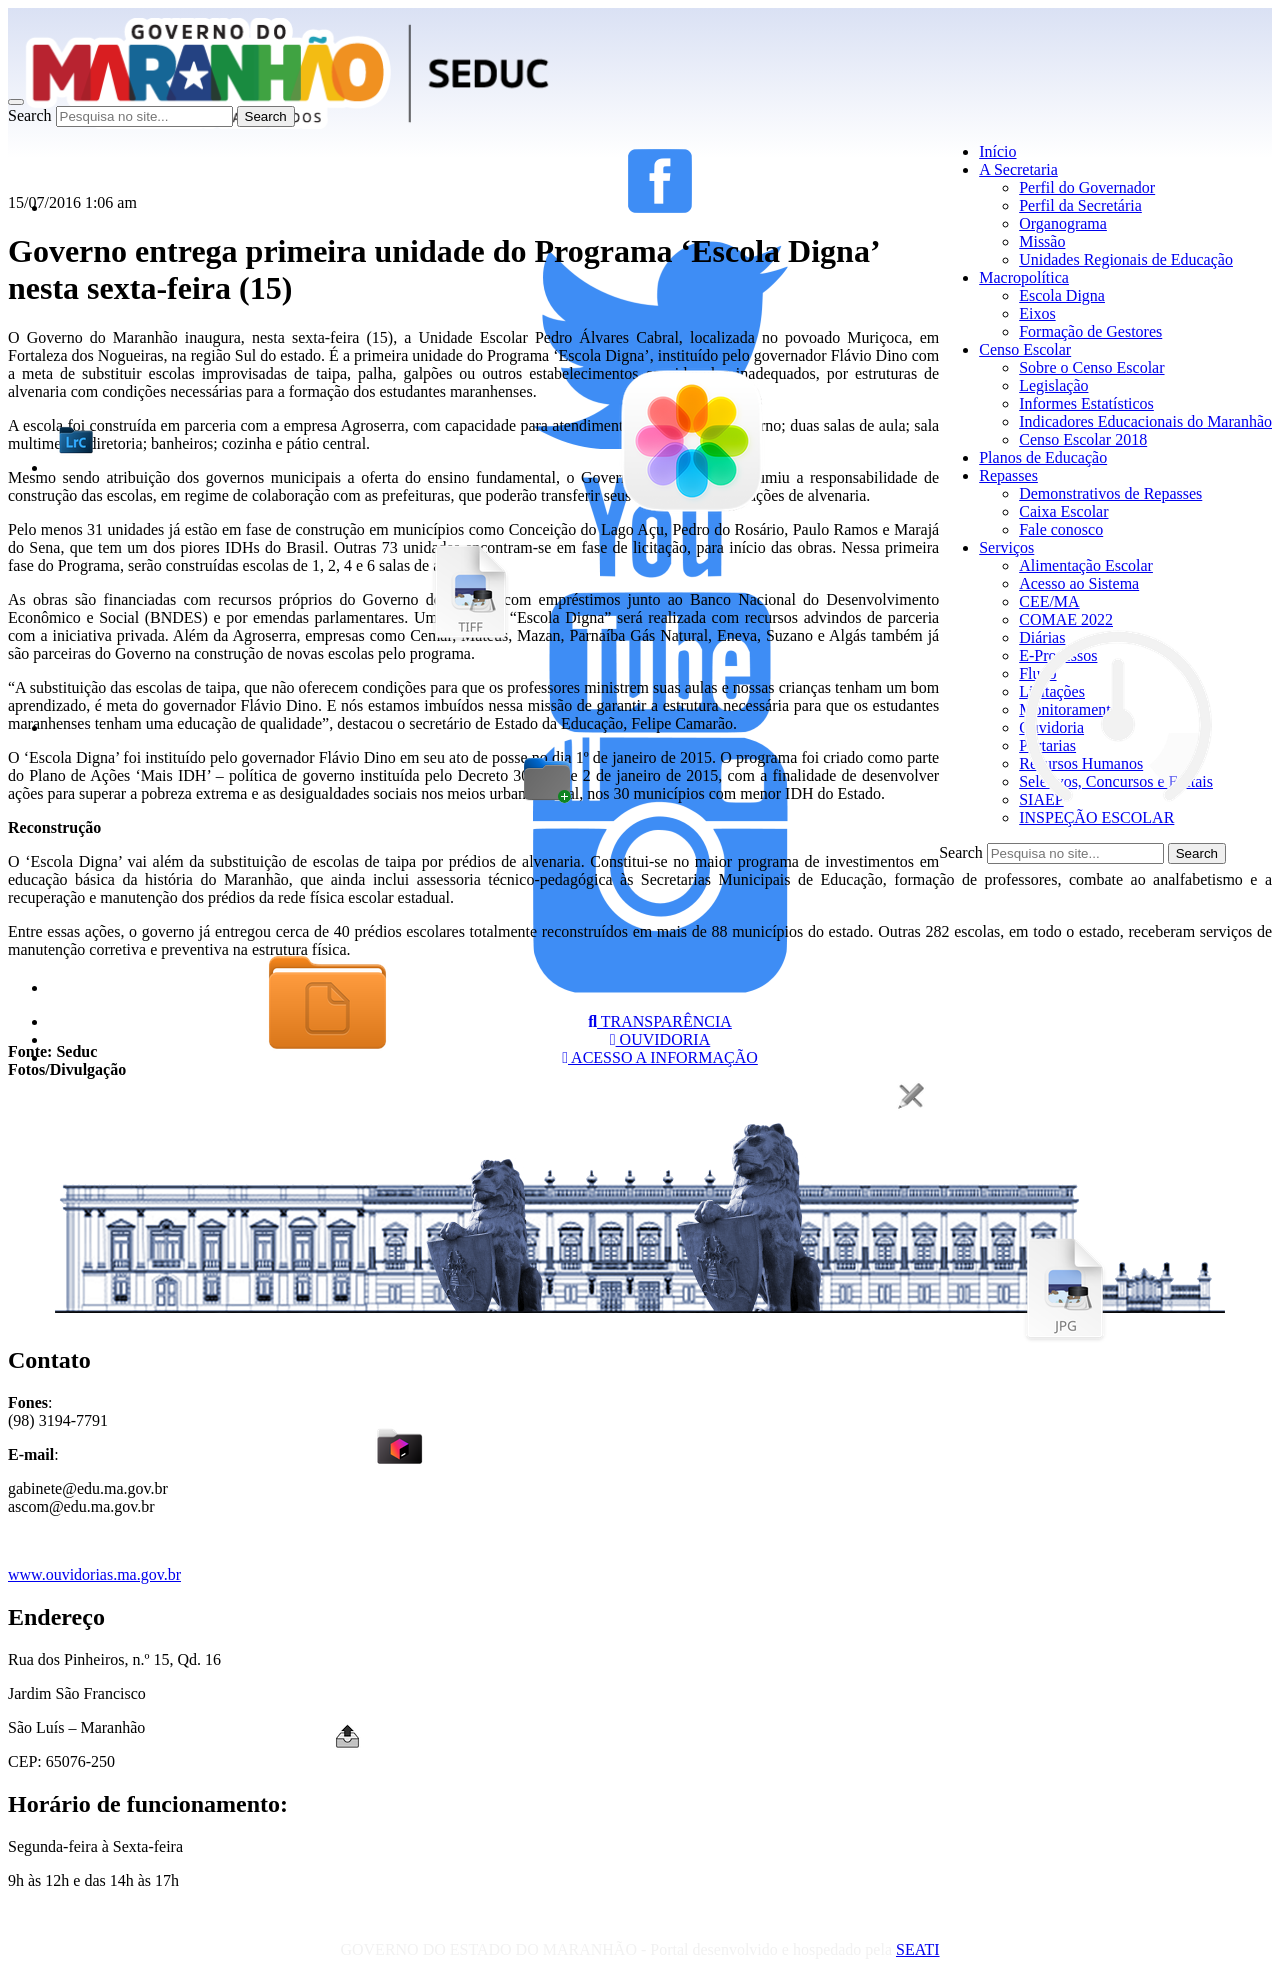 This screenshot has height=1975, width=1280. I want to click on view outgoing mail in your outbox, so click(347, 1737).